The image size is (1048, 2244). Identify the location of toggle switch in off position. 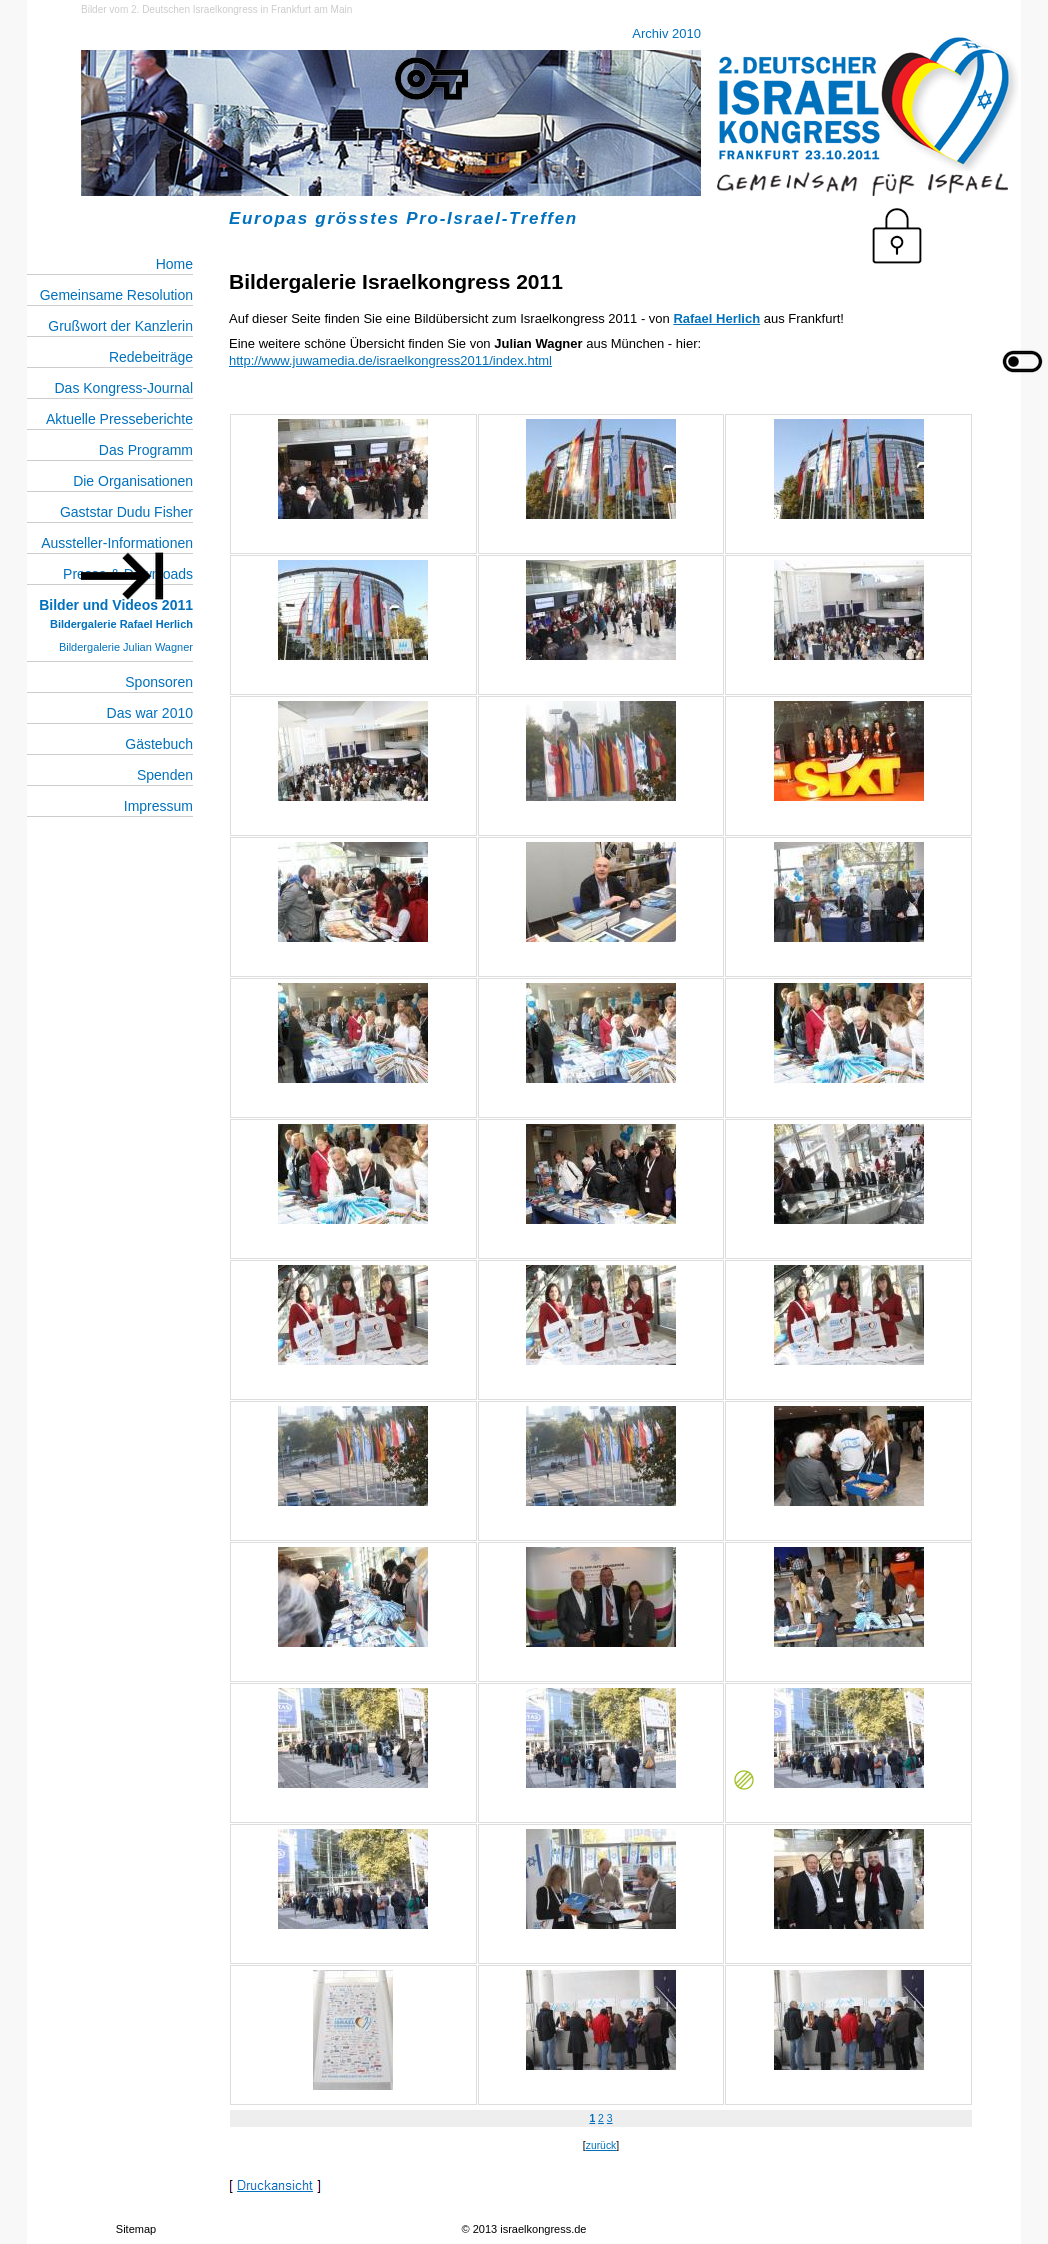
(1022, 361).